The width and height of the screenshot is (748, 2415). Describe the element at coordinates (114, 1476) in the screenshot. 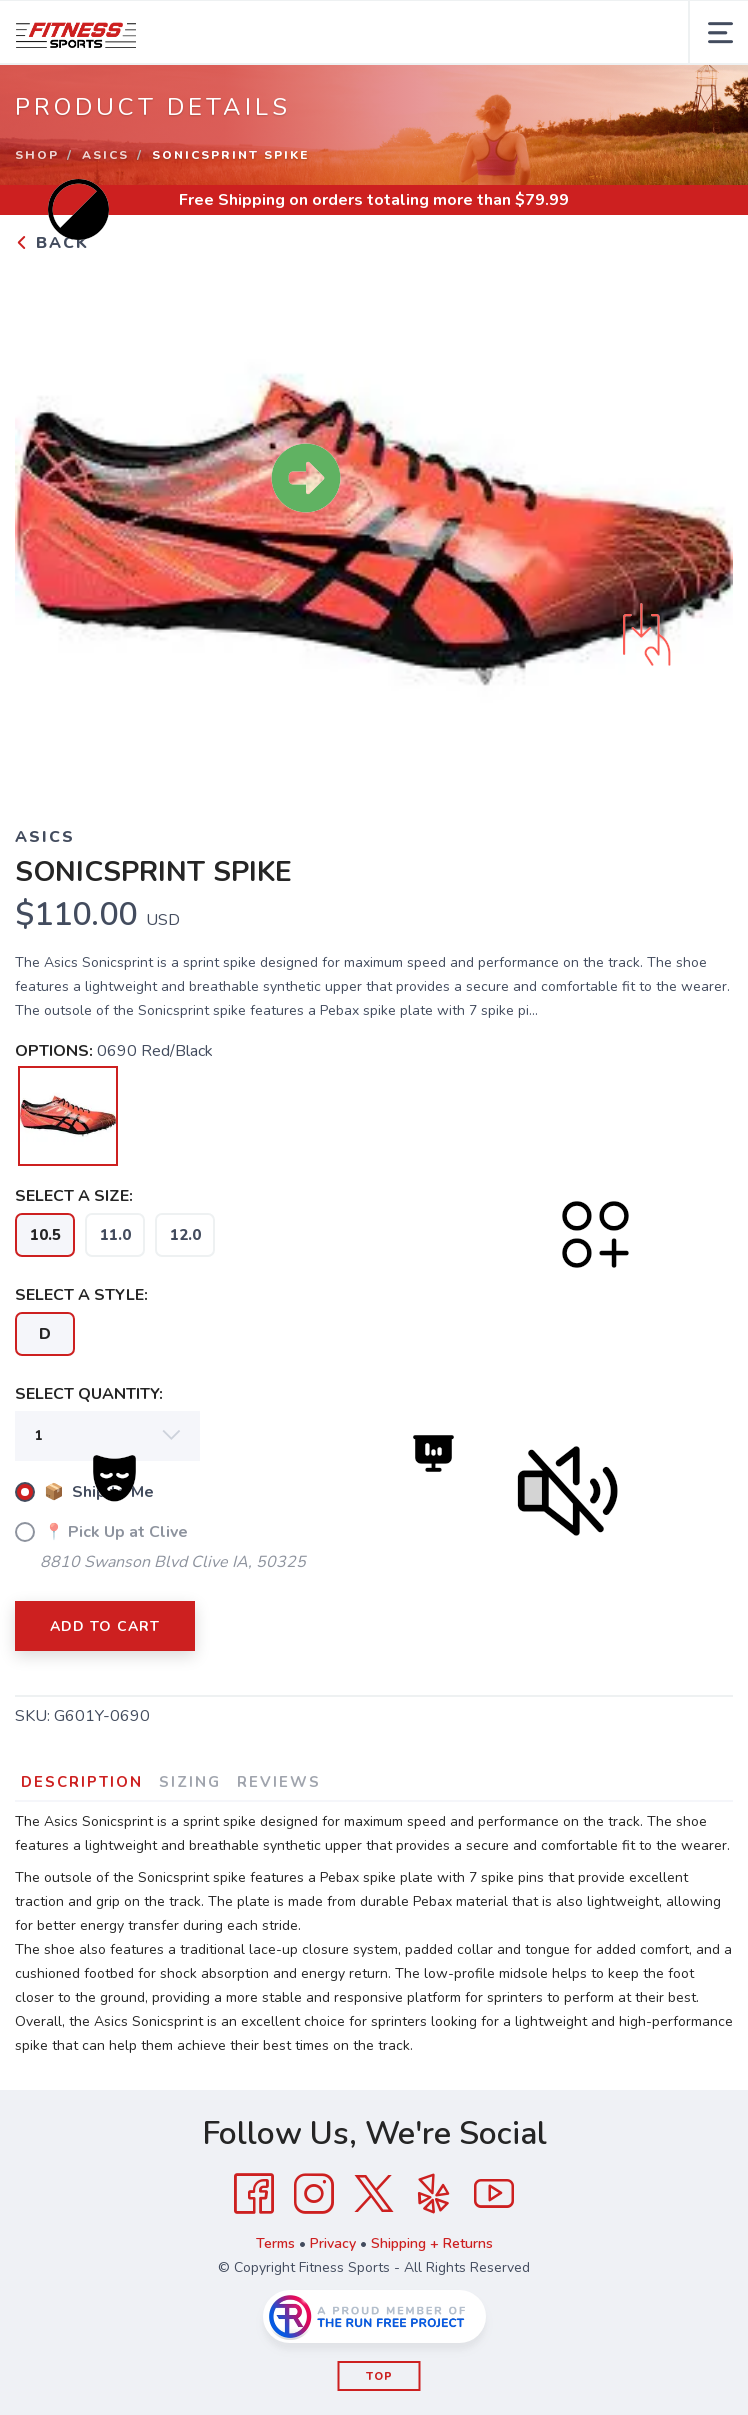

I see `indicates sad or negative mood/emotion` at that location.